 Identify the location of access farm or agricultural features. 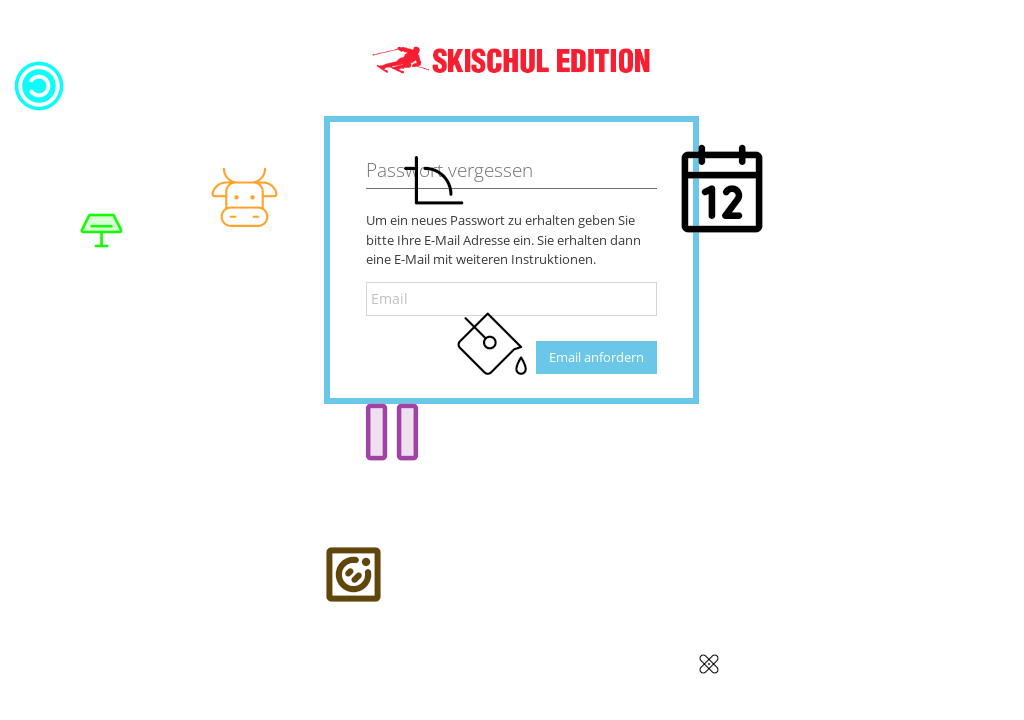
(244, 198).